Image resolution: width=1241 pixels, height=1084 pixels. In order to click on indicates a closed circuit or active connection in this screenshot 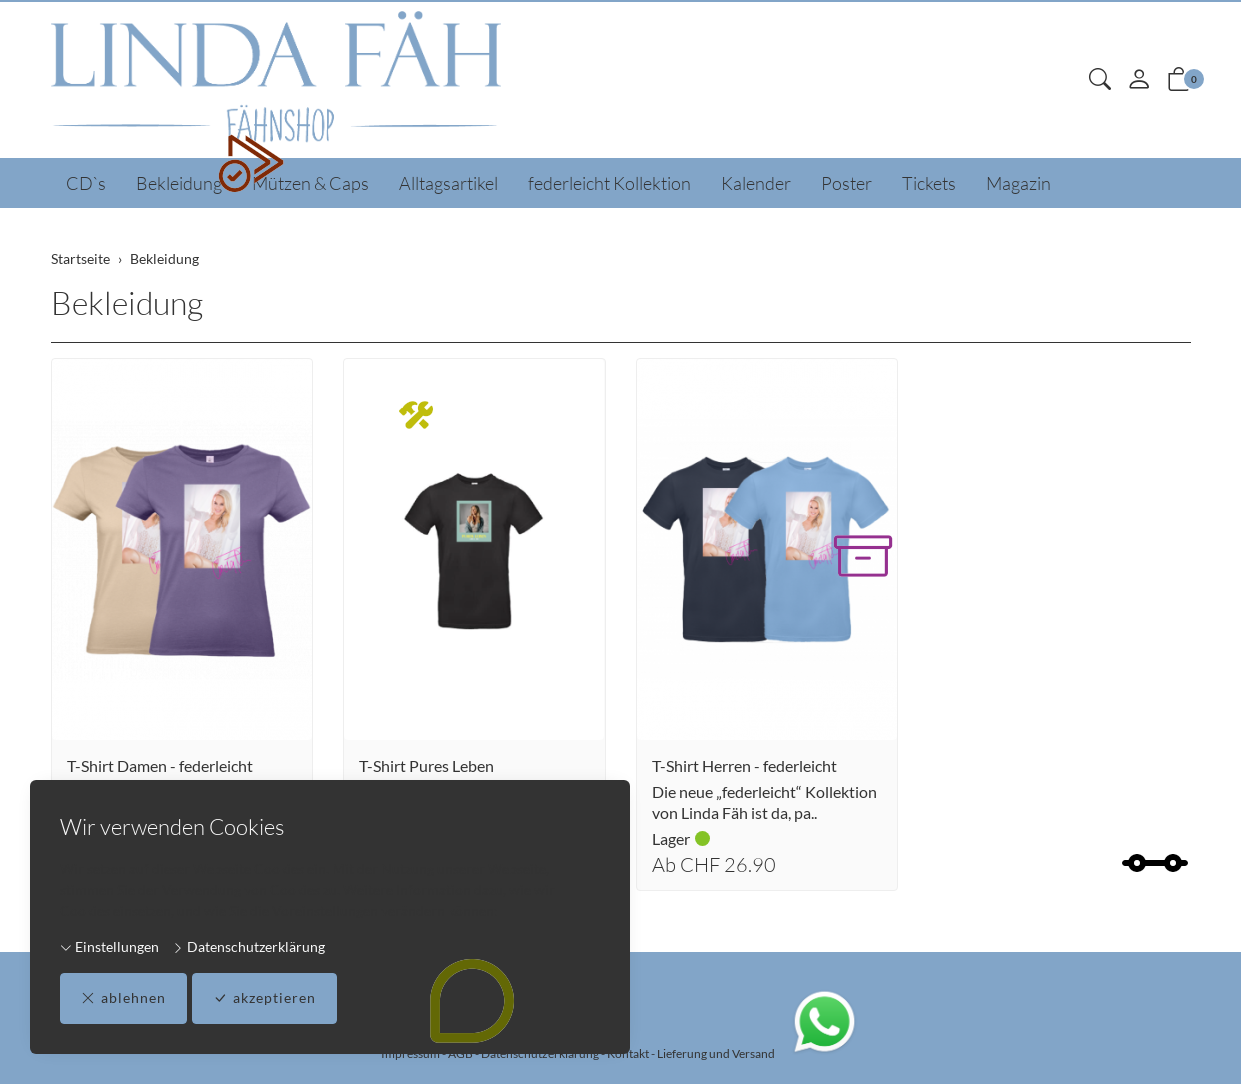, I will do `click(1155, 863)`.